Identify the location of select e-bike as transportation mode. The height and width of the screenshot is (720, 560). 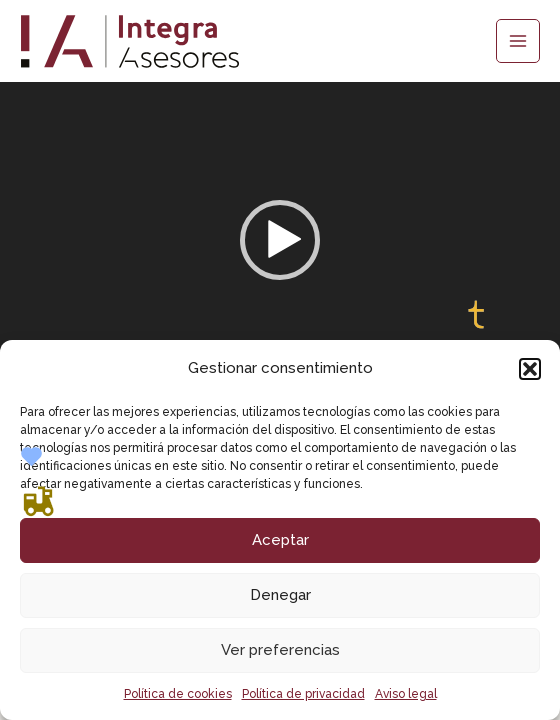
(38, 502).